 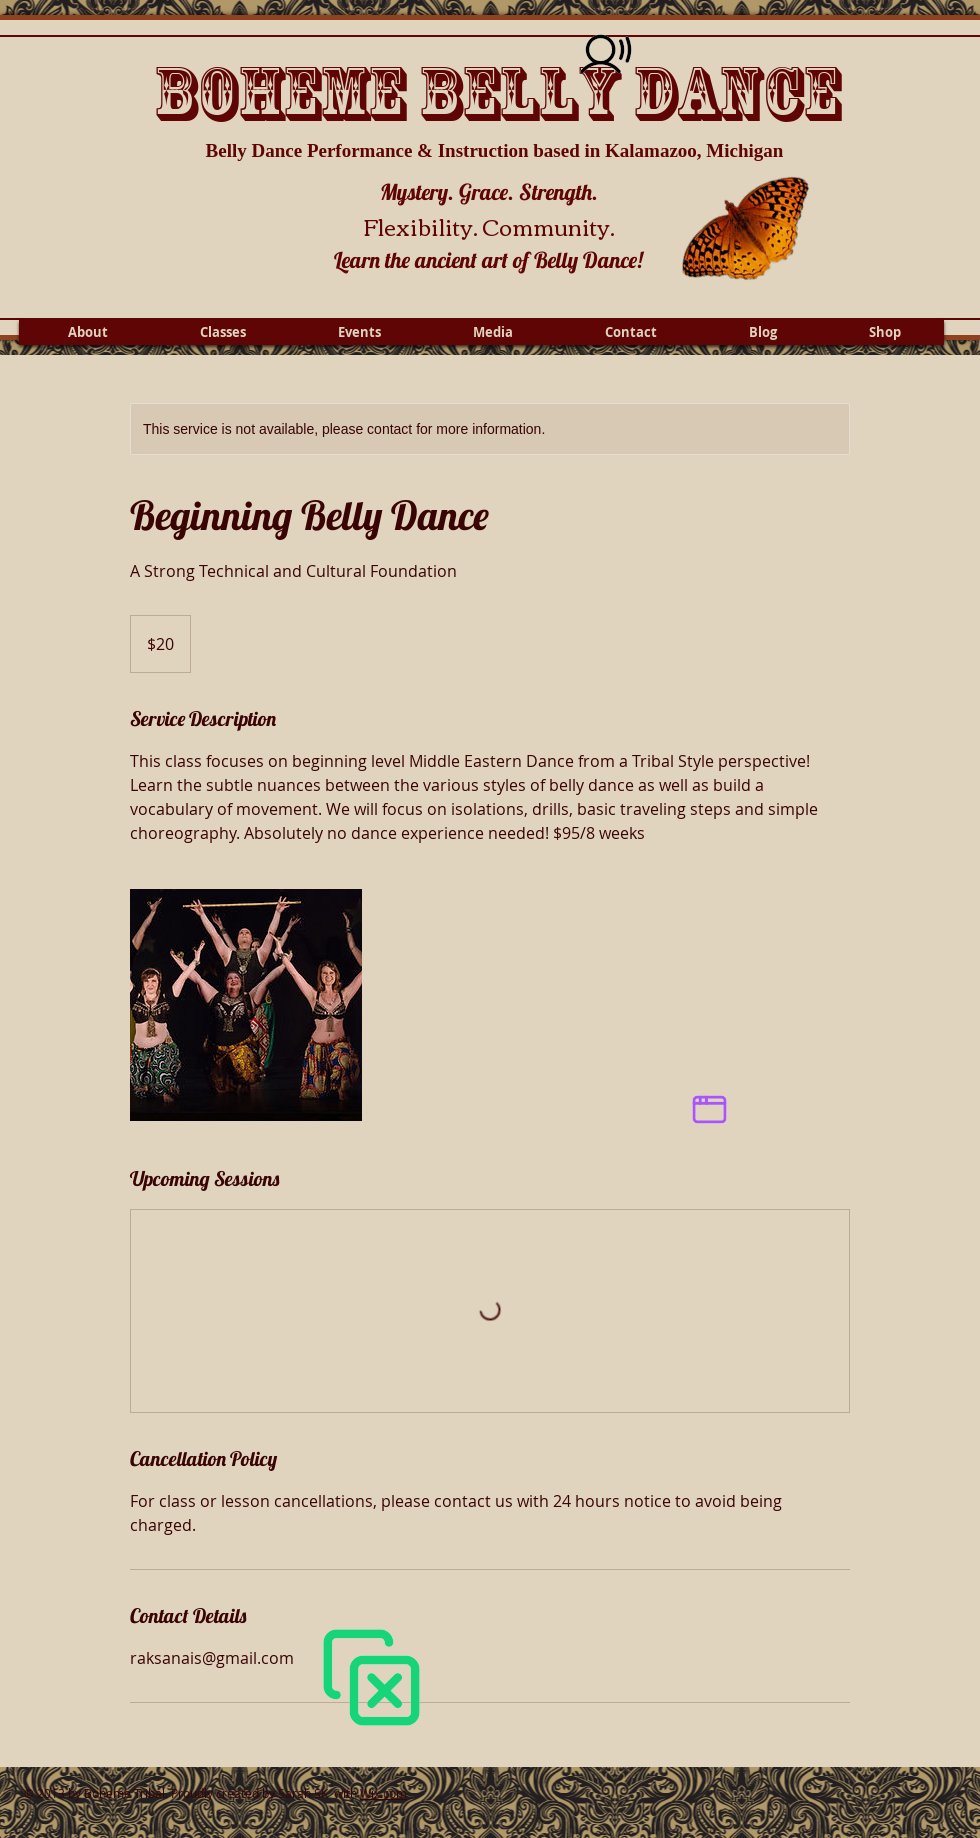 What do you see at coordinates (371, 1677) in the screenshot?
I see `cancel or clear clipboard content` at bounding box center [371, 1677].